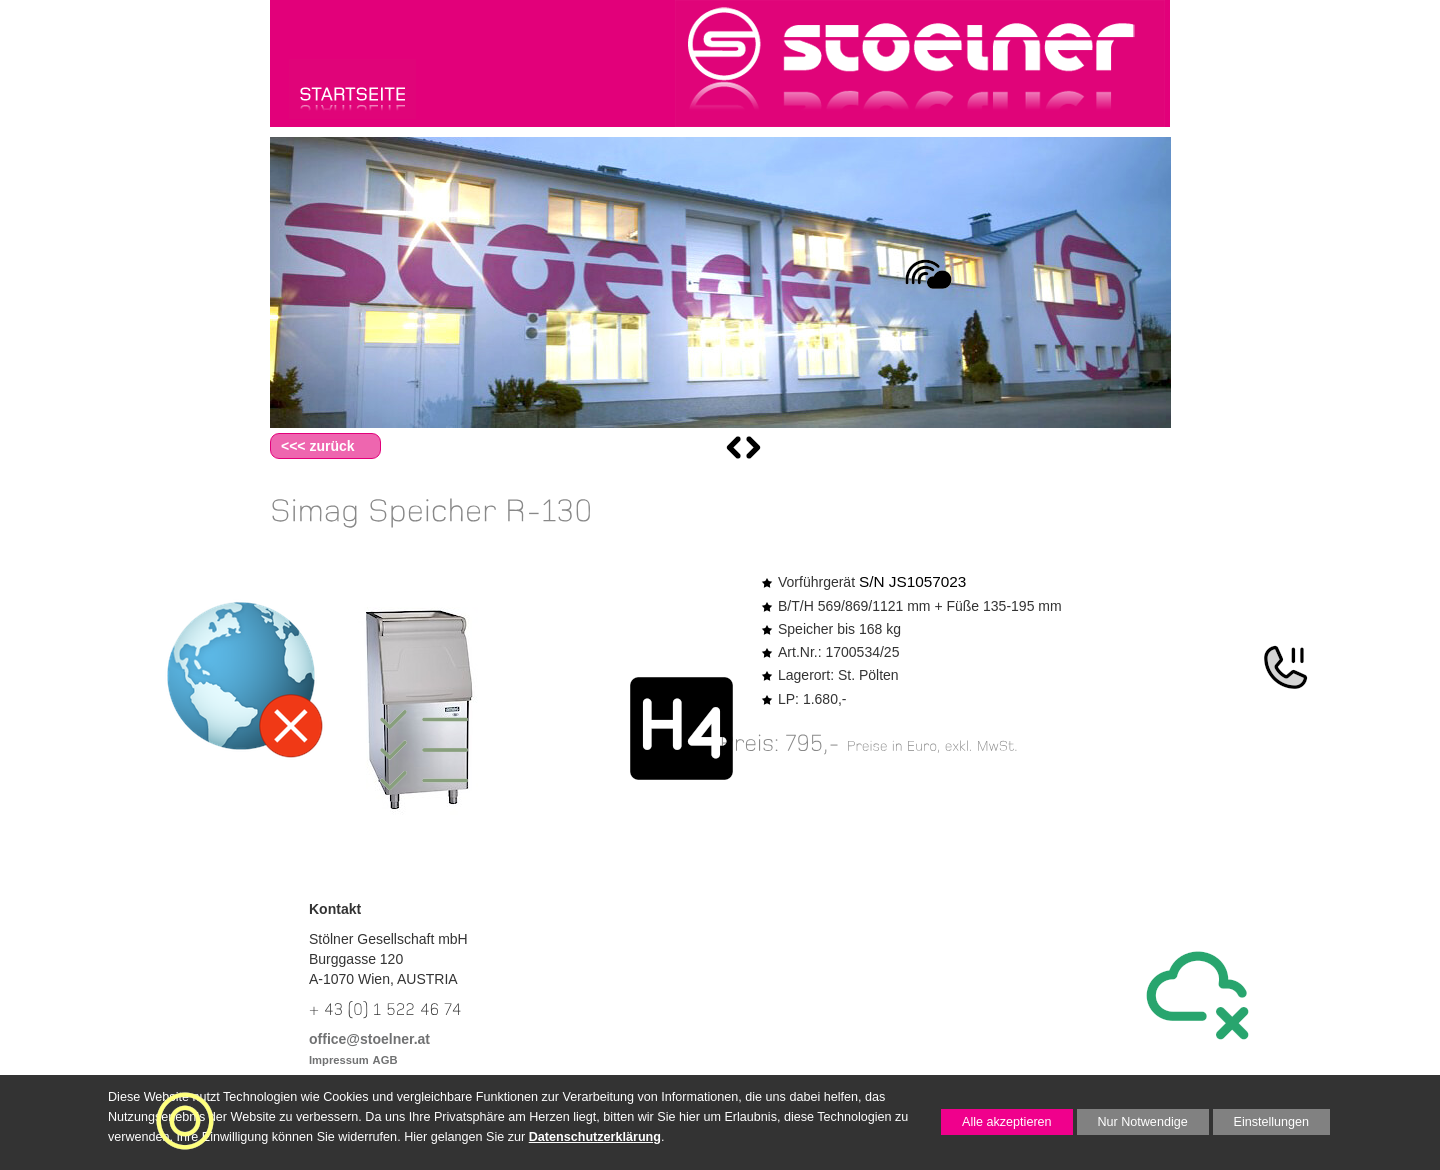 This screenshot has height=1170, width=1440. What do you see at coordinates (681, 728) in the screenshot?
I see `format text as heading level 4` at bounding box center [681, 728].